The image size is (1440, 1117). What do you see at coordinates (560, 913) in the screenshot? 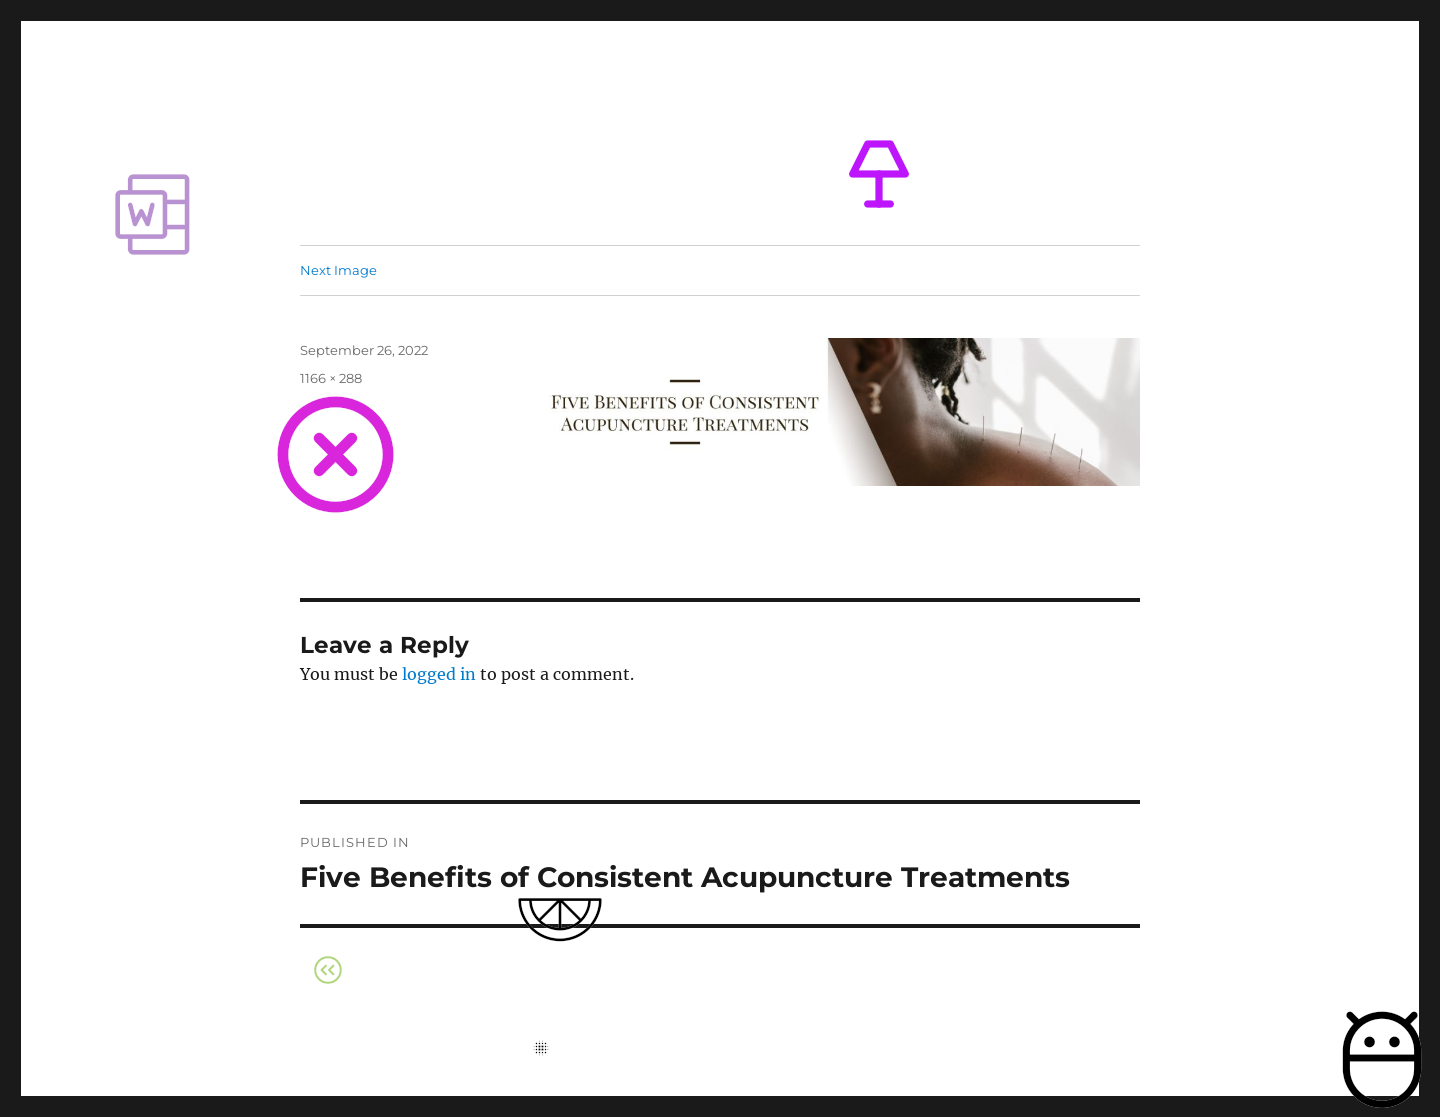
I see `indicates citrus or fruit-related content` at bounding box center [560, 913].